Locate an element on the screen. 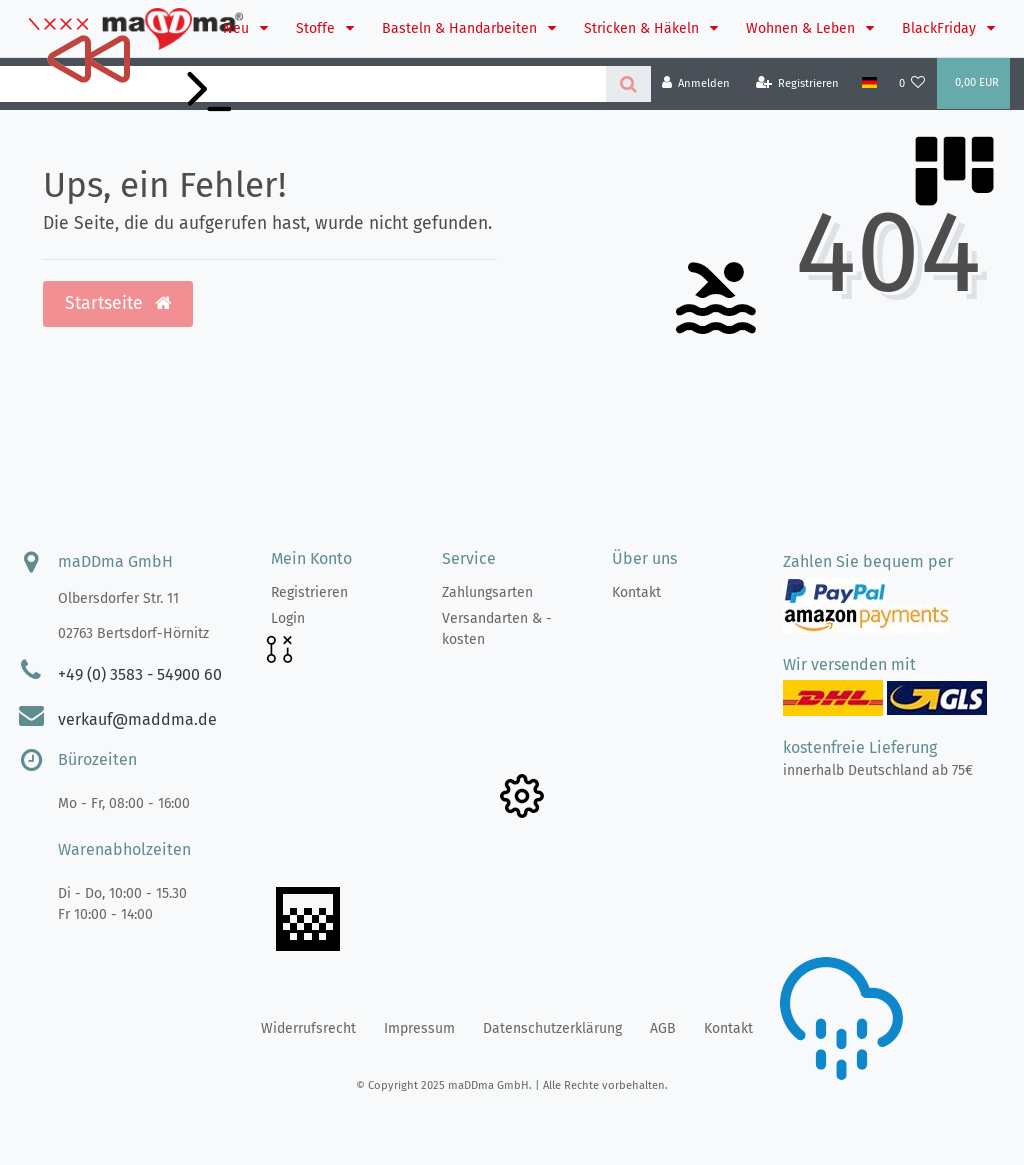 This screenshot has width=1024, height=1165. access app settings and preferences is located at coordinates (522, 796).